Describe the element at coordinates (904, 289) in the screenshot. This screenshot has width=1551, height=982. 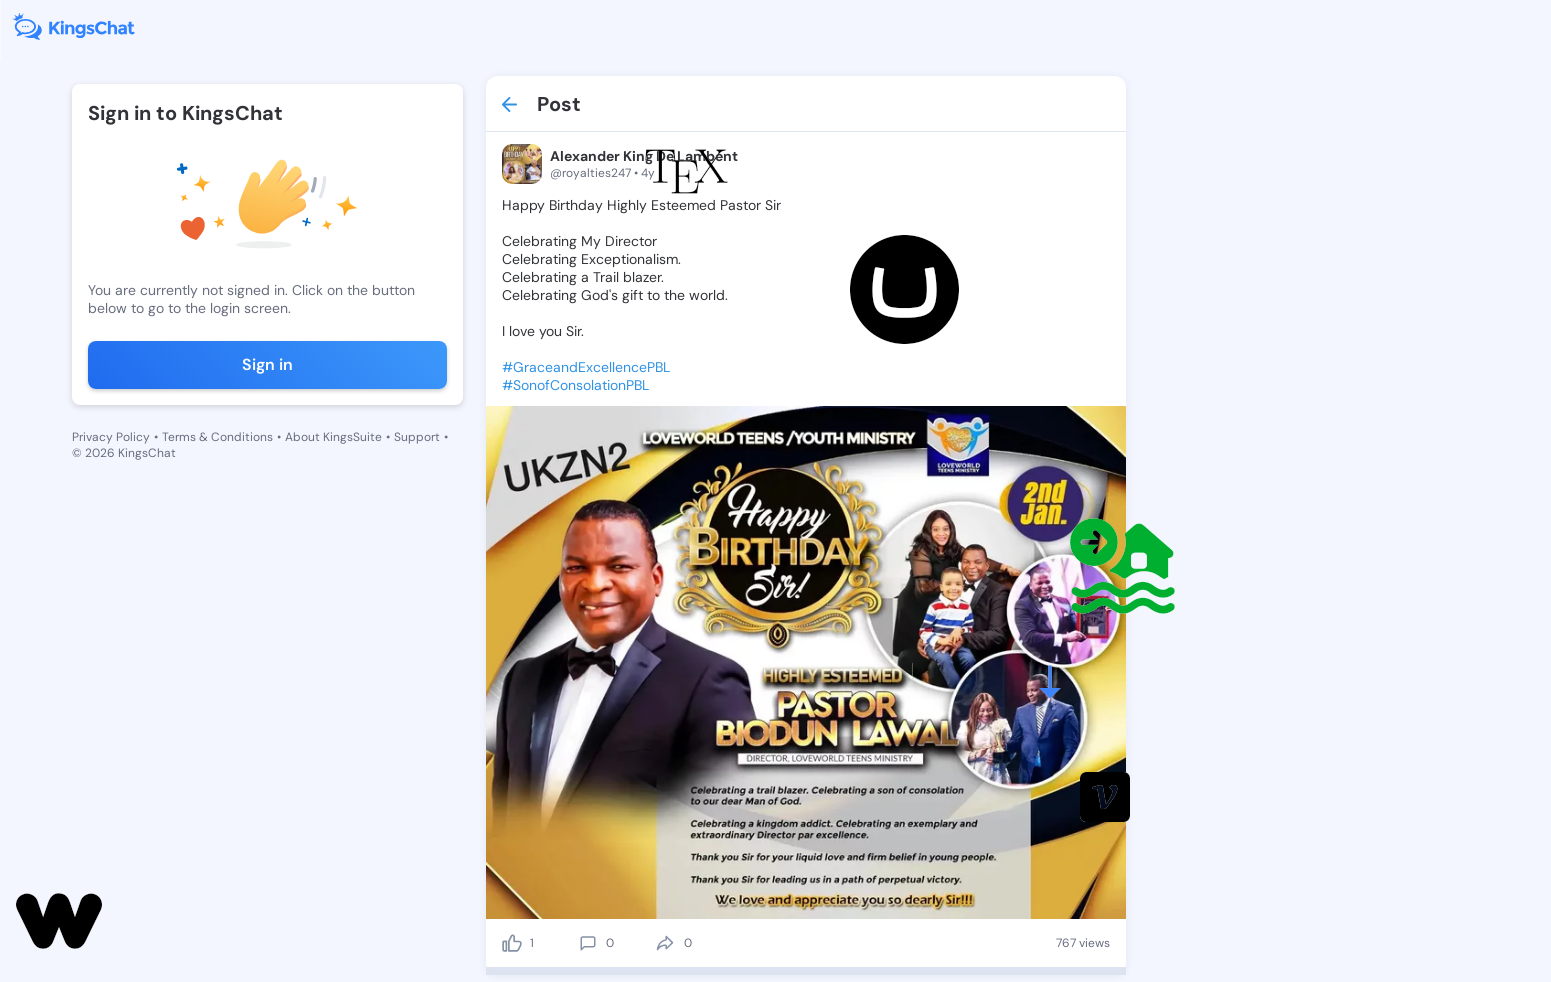
I see `umbraco content management system logo` at that location.